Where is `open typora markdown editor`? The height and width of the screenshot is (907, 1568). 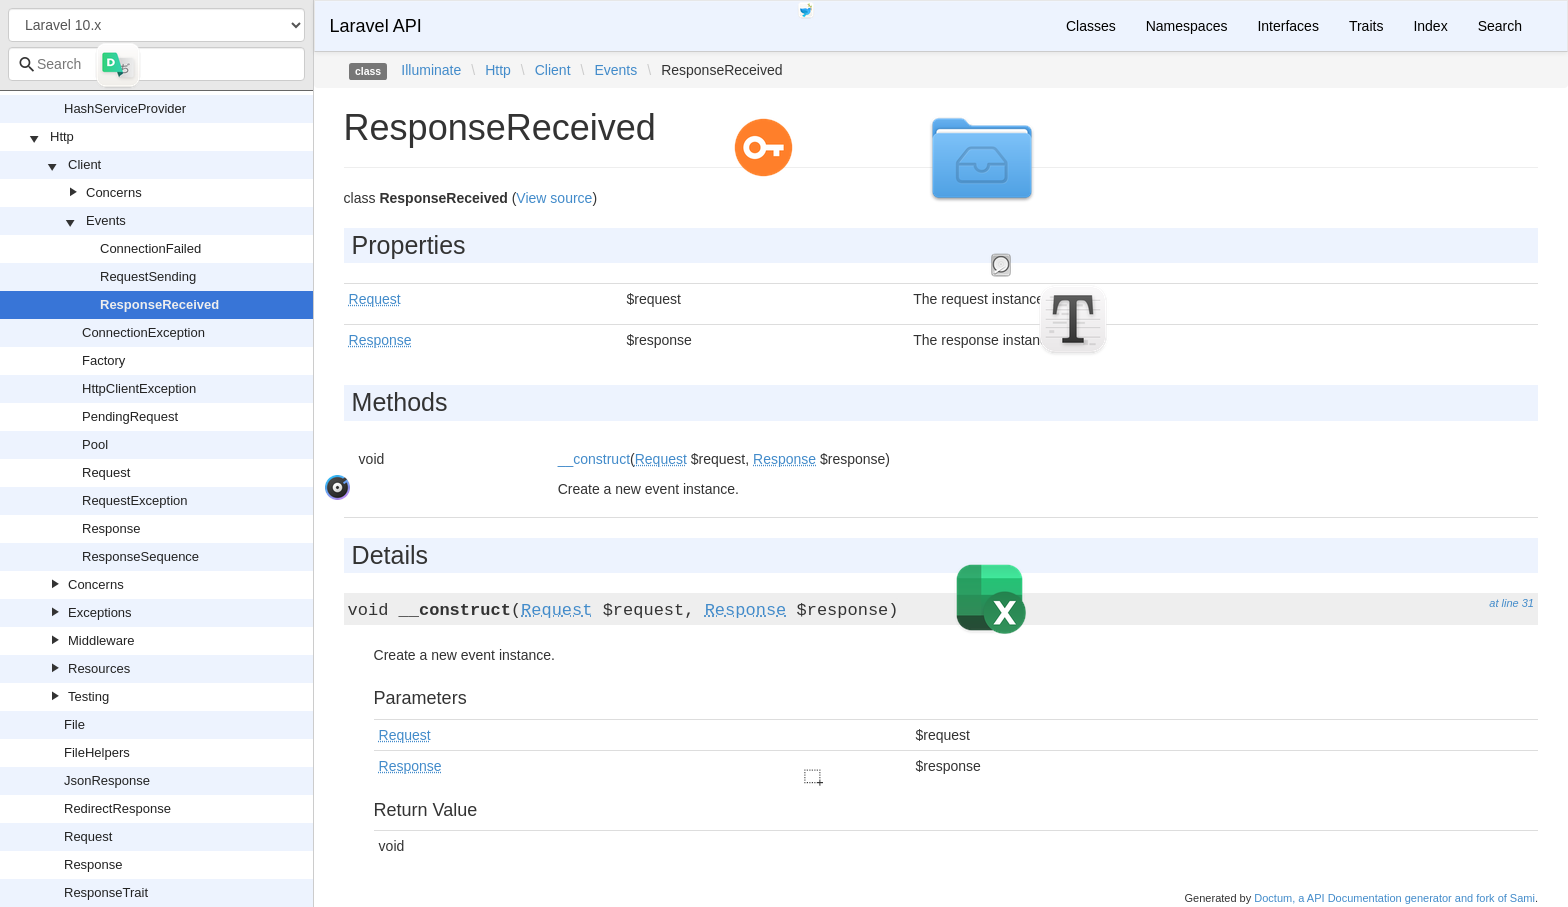
open typora markdown editor is located at coordinates (1073, 319).